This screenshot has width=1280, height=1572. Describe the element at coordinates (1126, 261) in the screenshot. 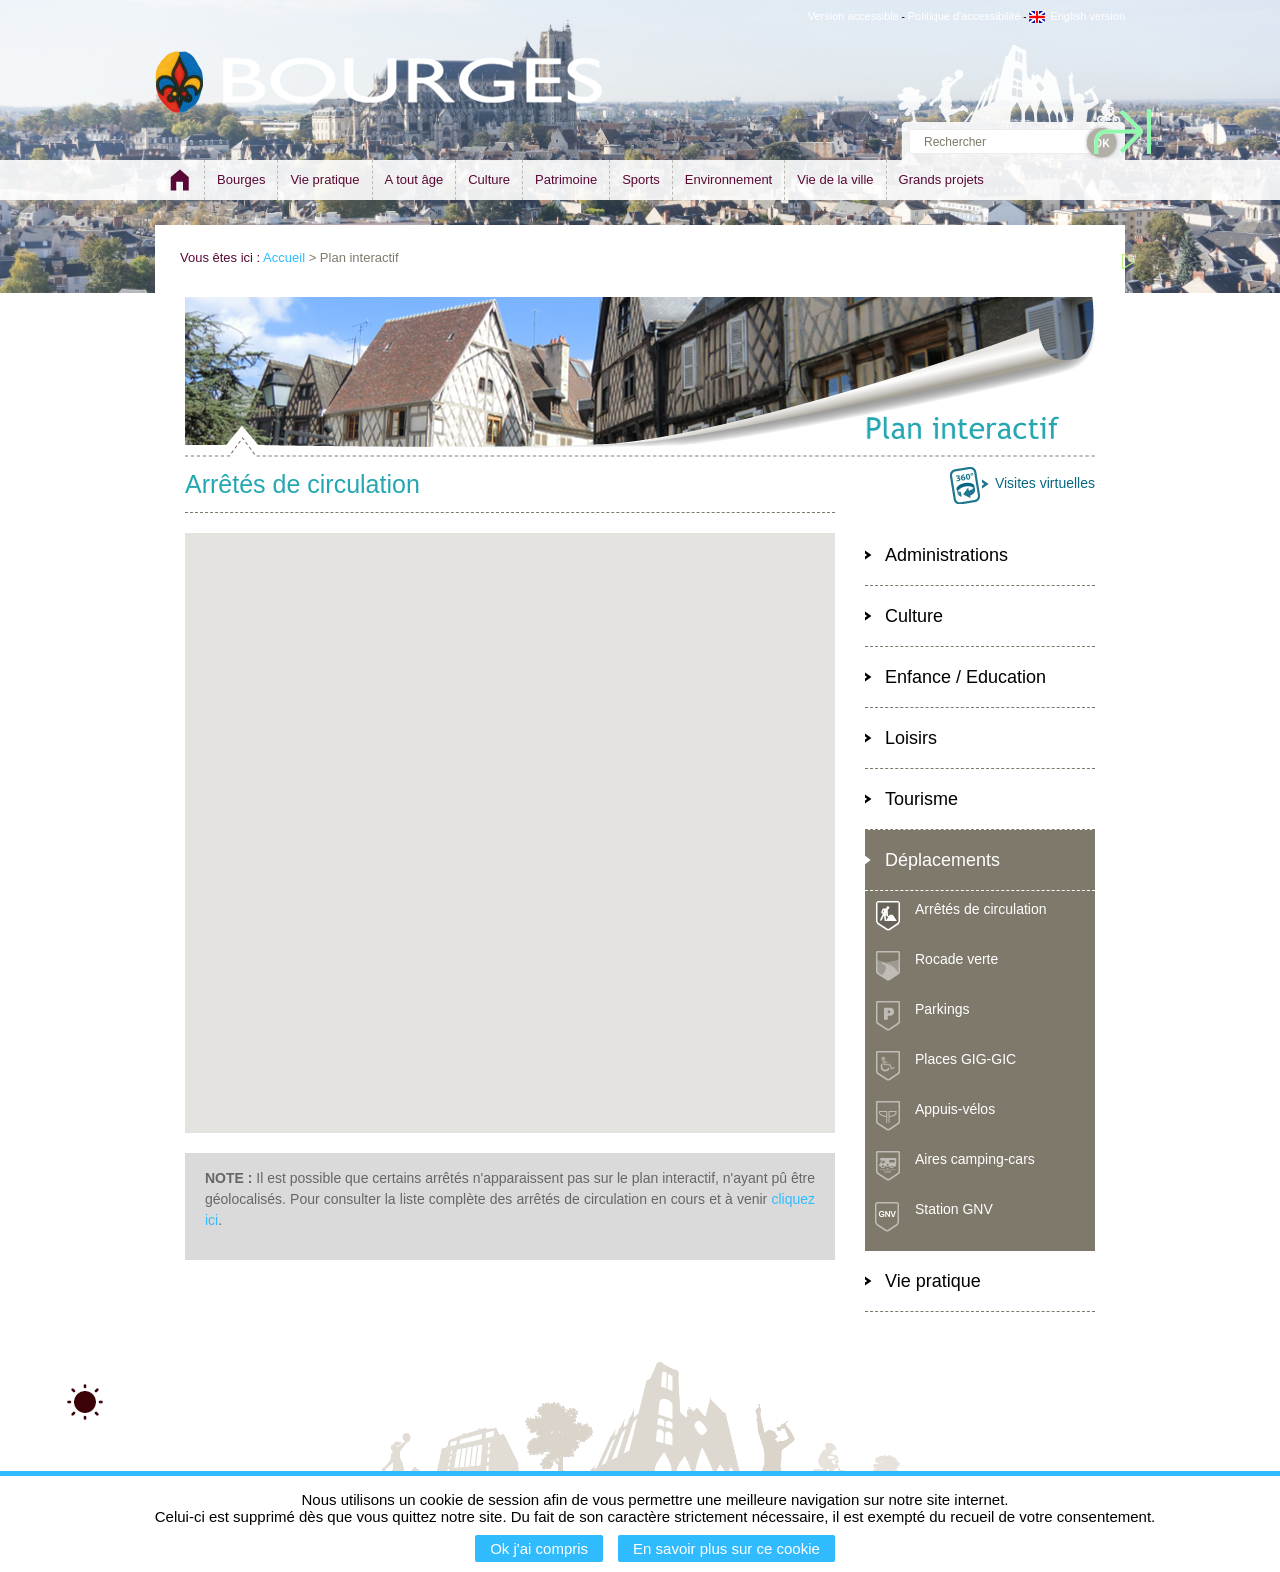

I see `start playing media content` at that location.